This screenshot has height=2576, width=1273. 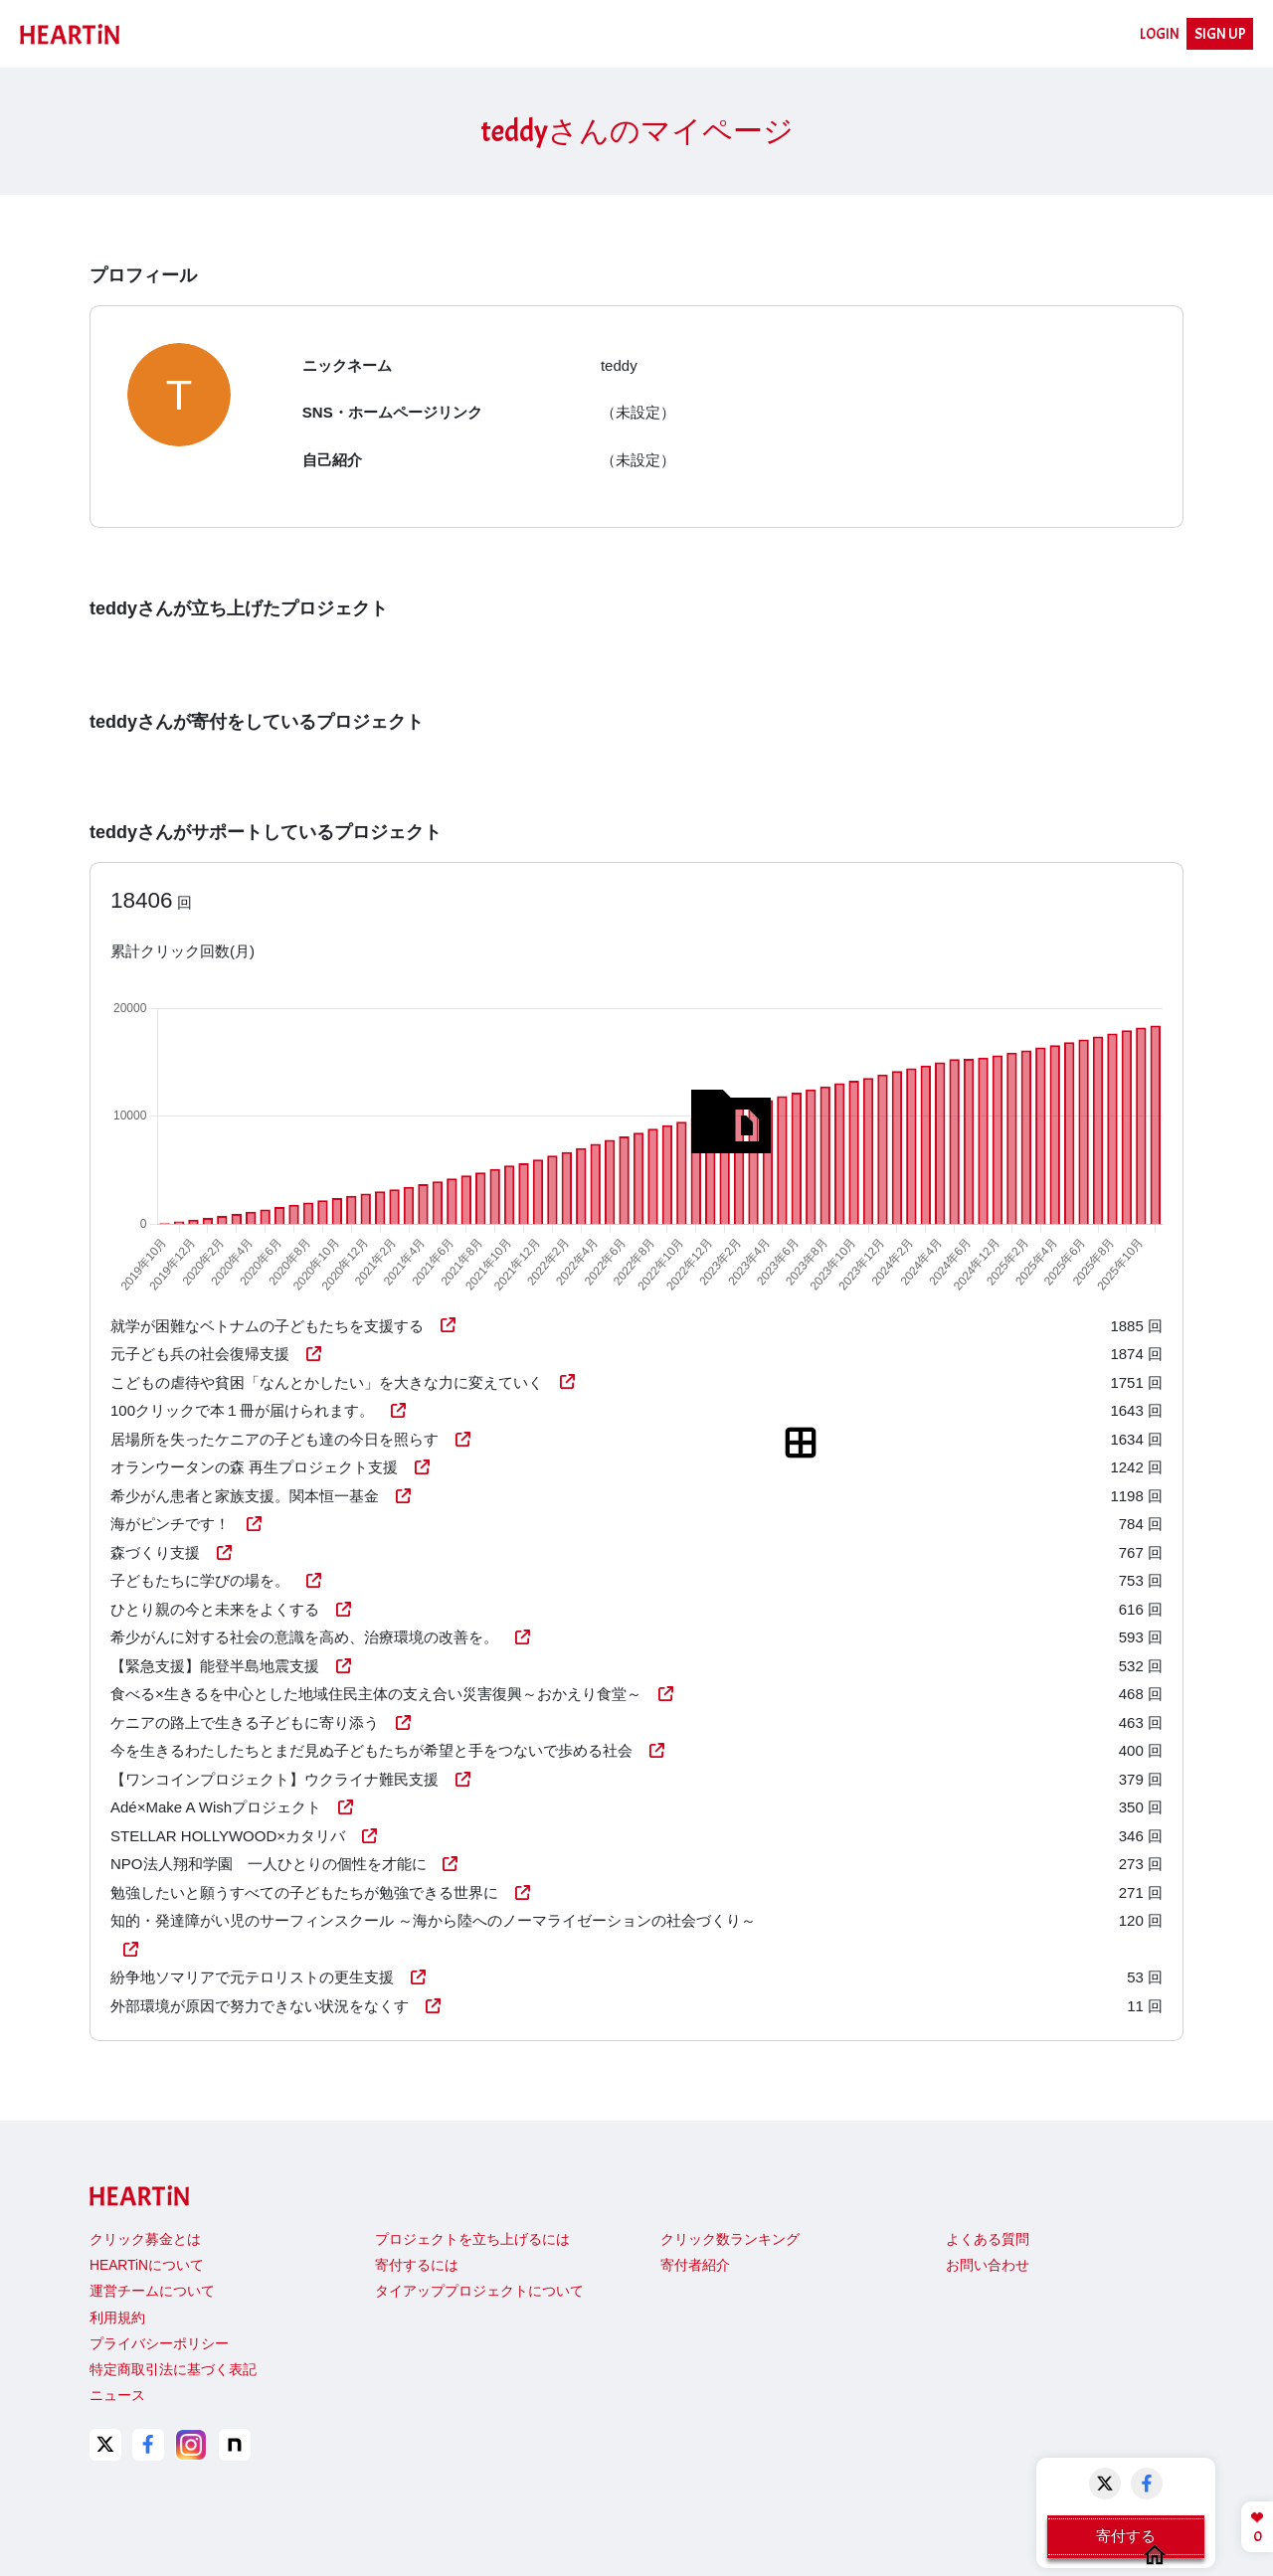 I want to click on switch to grid view, so click(x=801, y=1443).